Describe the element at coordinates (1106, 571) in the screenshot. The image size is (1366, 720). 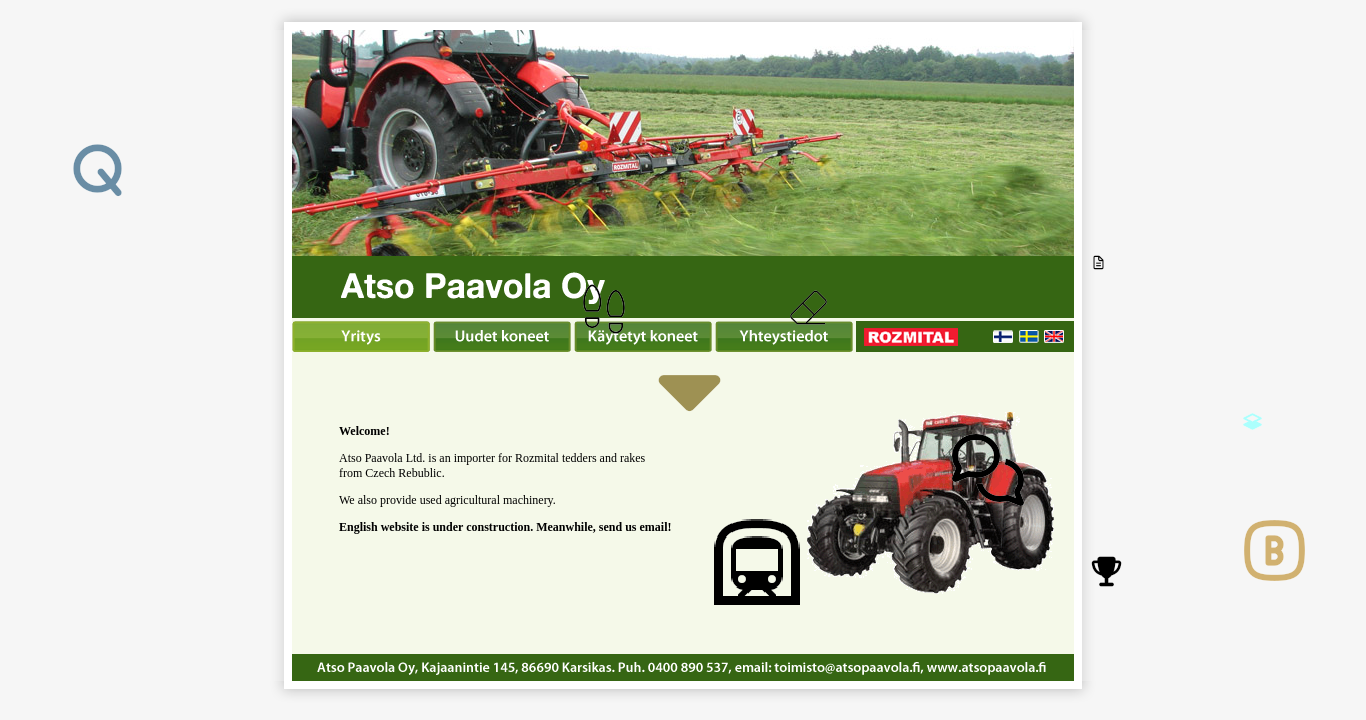
I see `view achievements or awards` at that location.